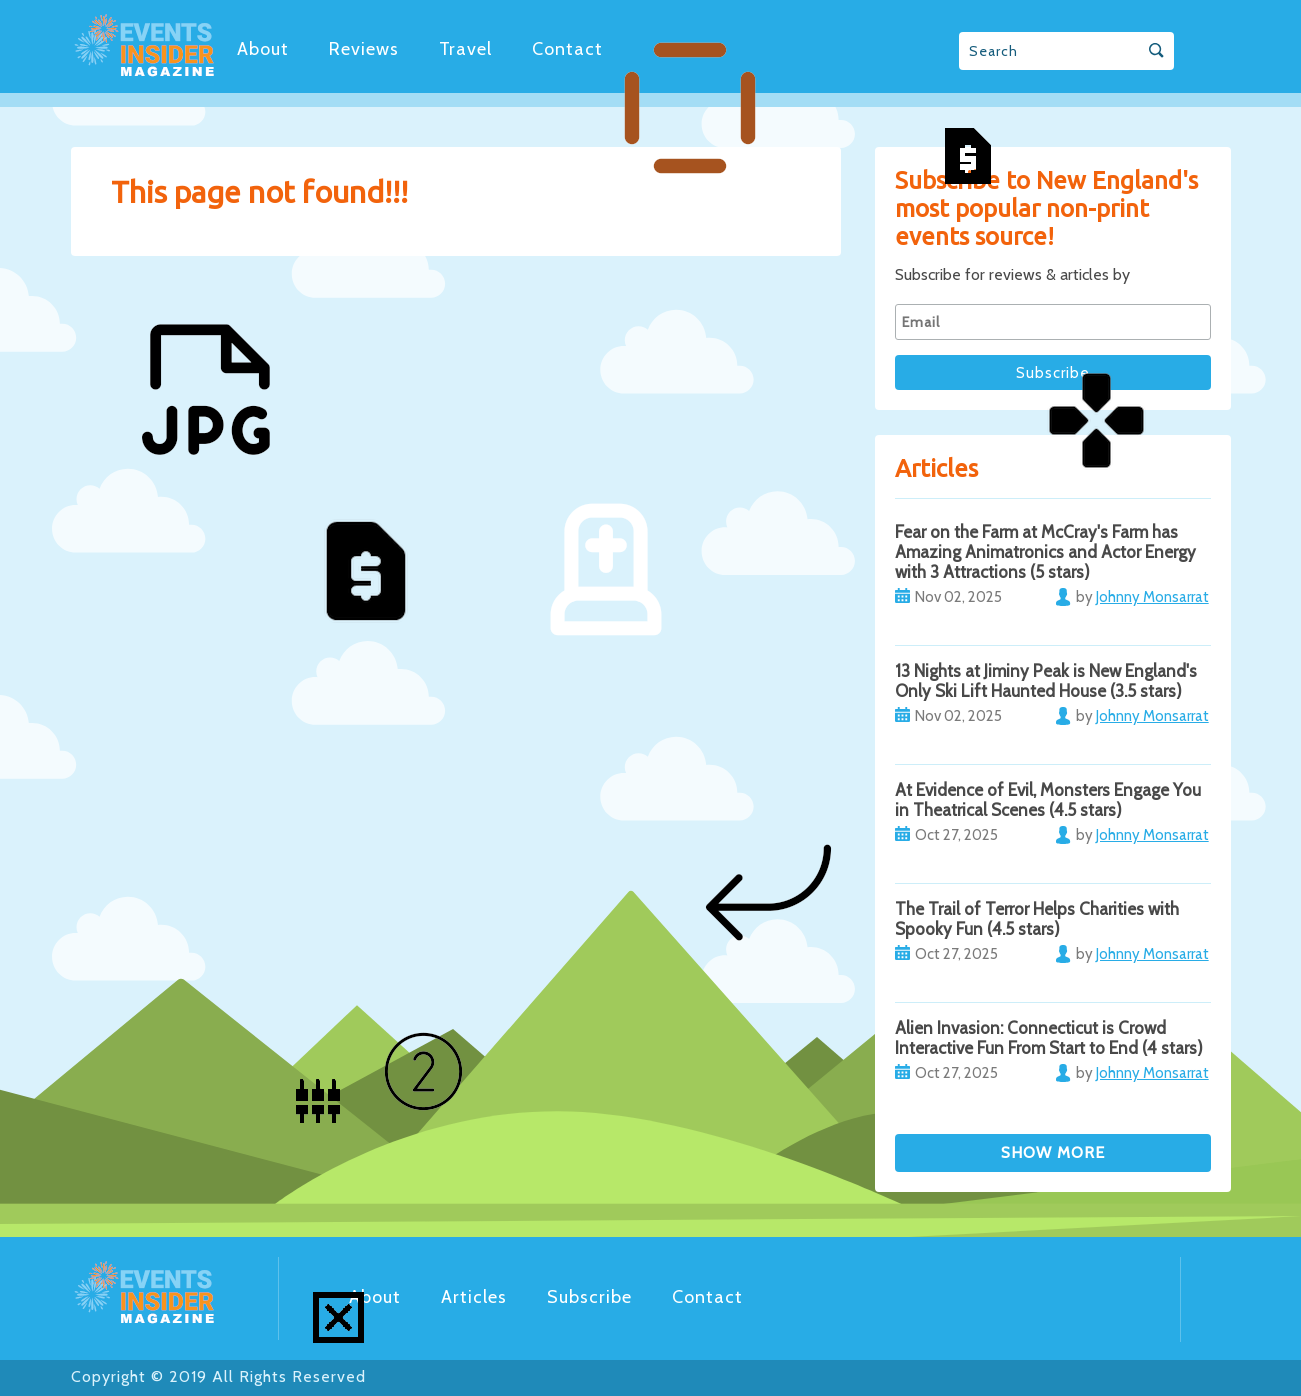  Describe the element at coordinates (210, 395) in the screenshot. I see `view or open a JPG image file` at that location.